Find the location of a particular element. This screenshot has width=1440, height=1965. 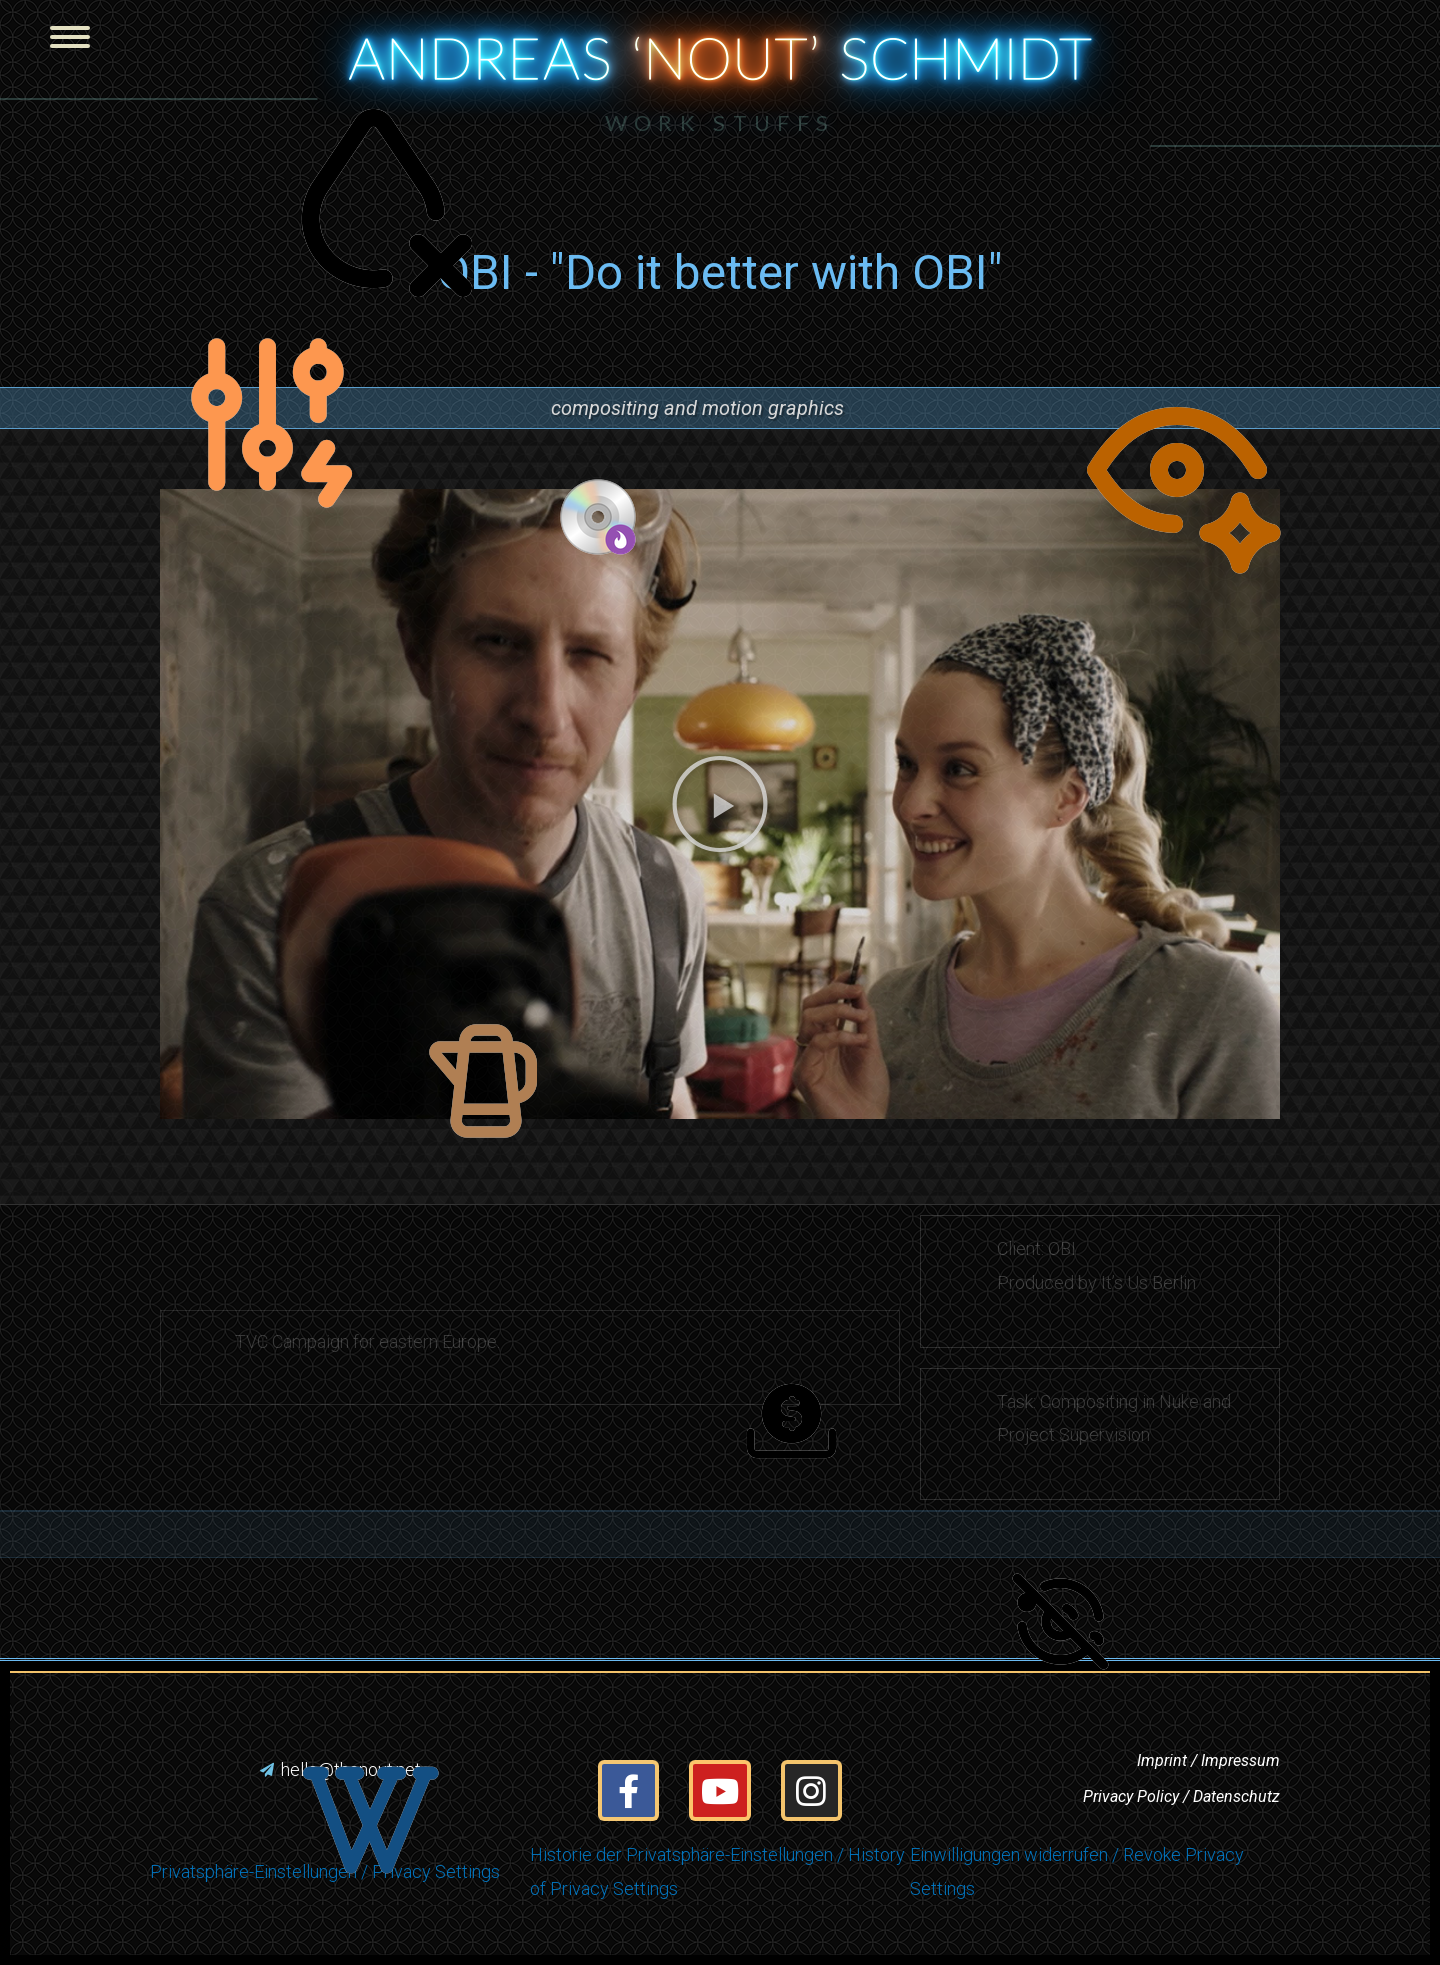

access tea or hot beverage settings is located at coordinates (486, 1081).